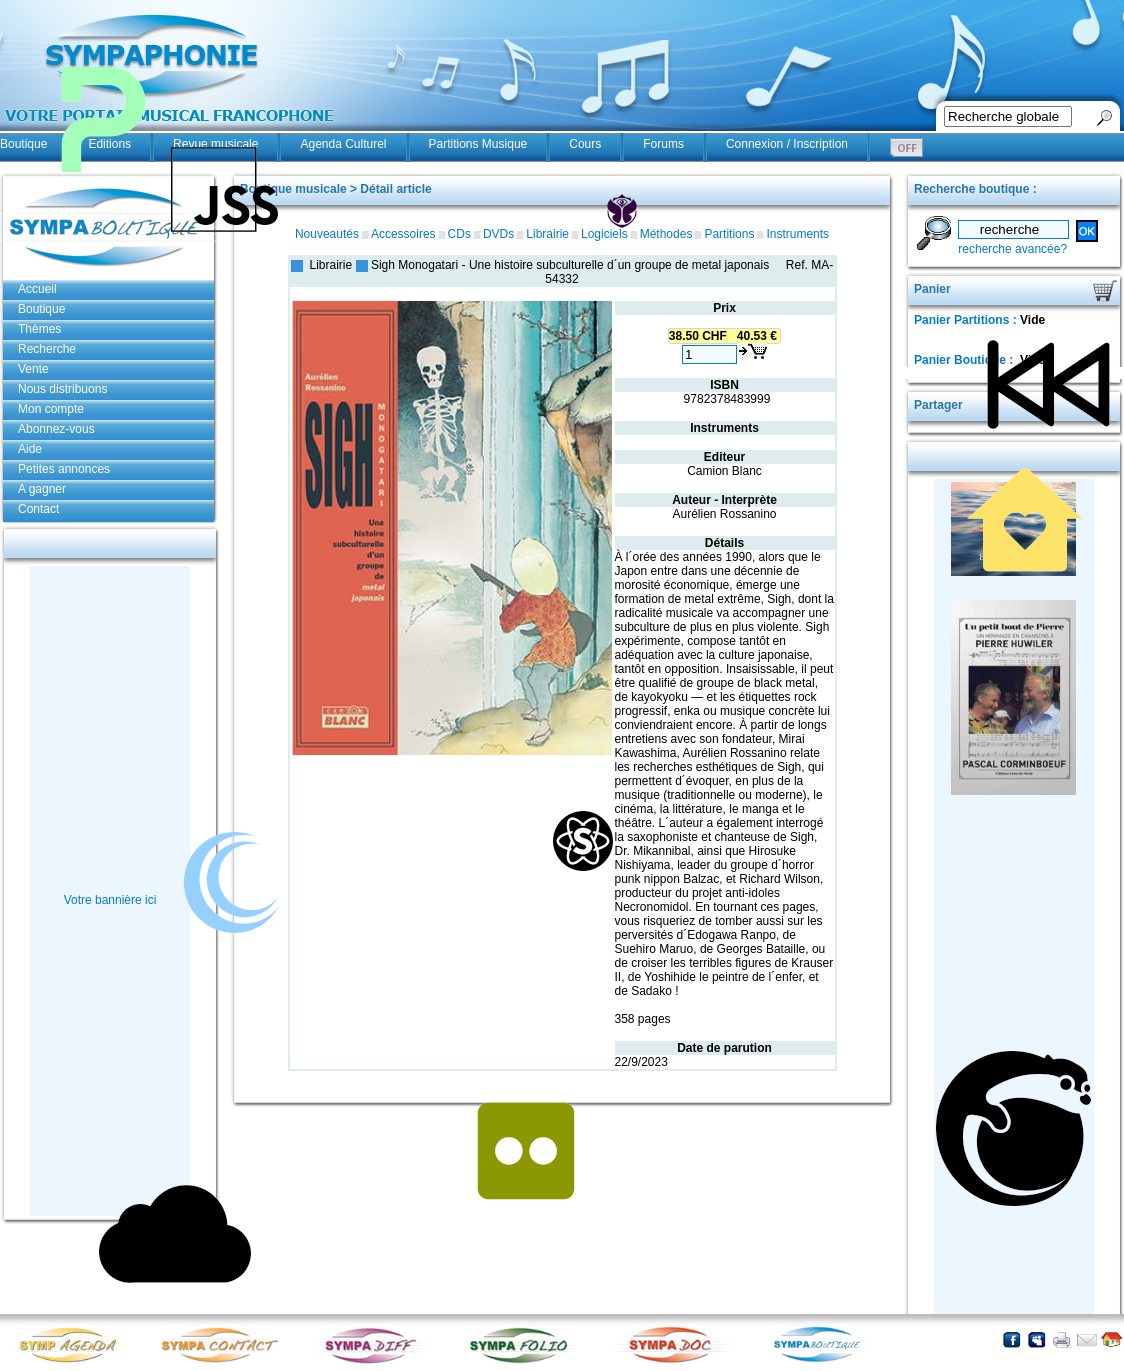 The image size is (1124, 1371). Describe the element at coordinates (175, 1234) in the screenshot. I see `access iCloud storage and settings` at that location.